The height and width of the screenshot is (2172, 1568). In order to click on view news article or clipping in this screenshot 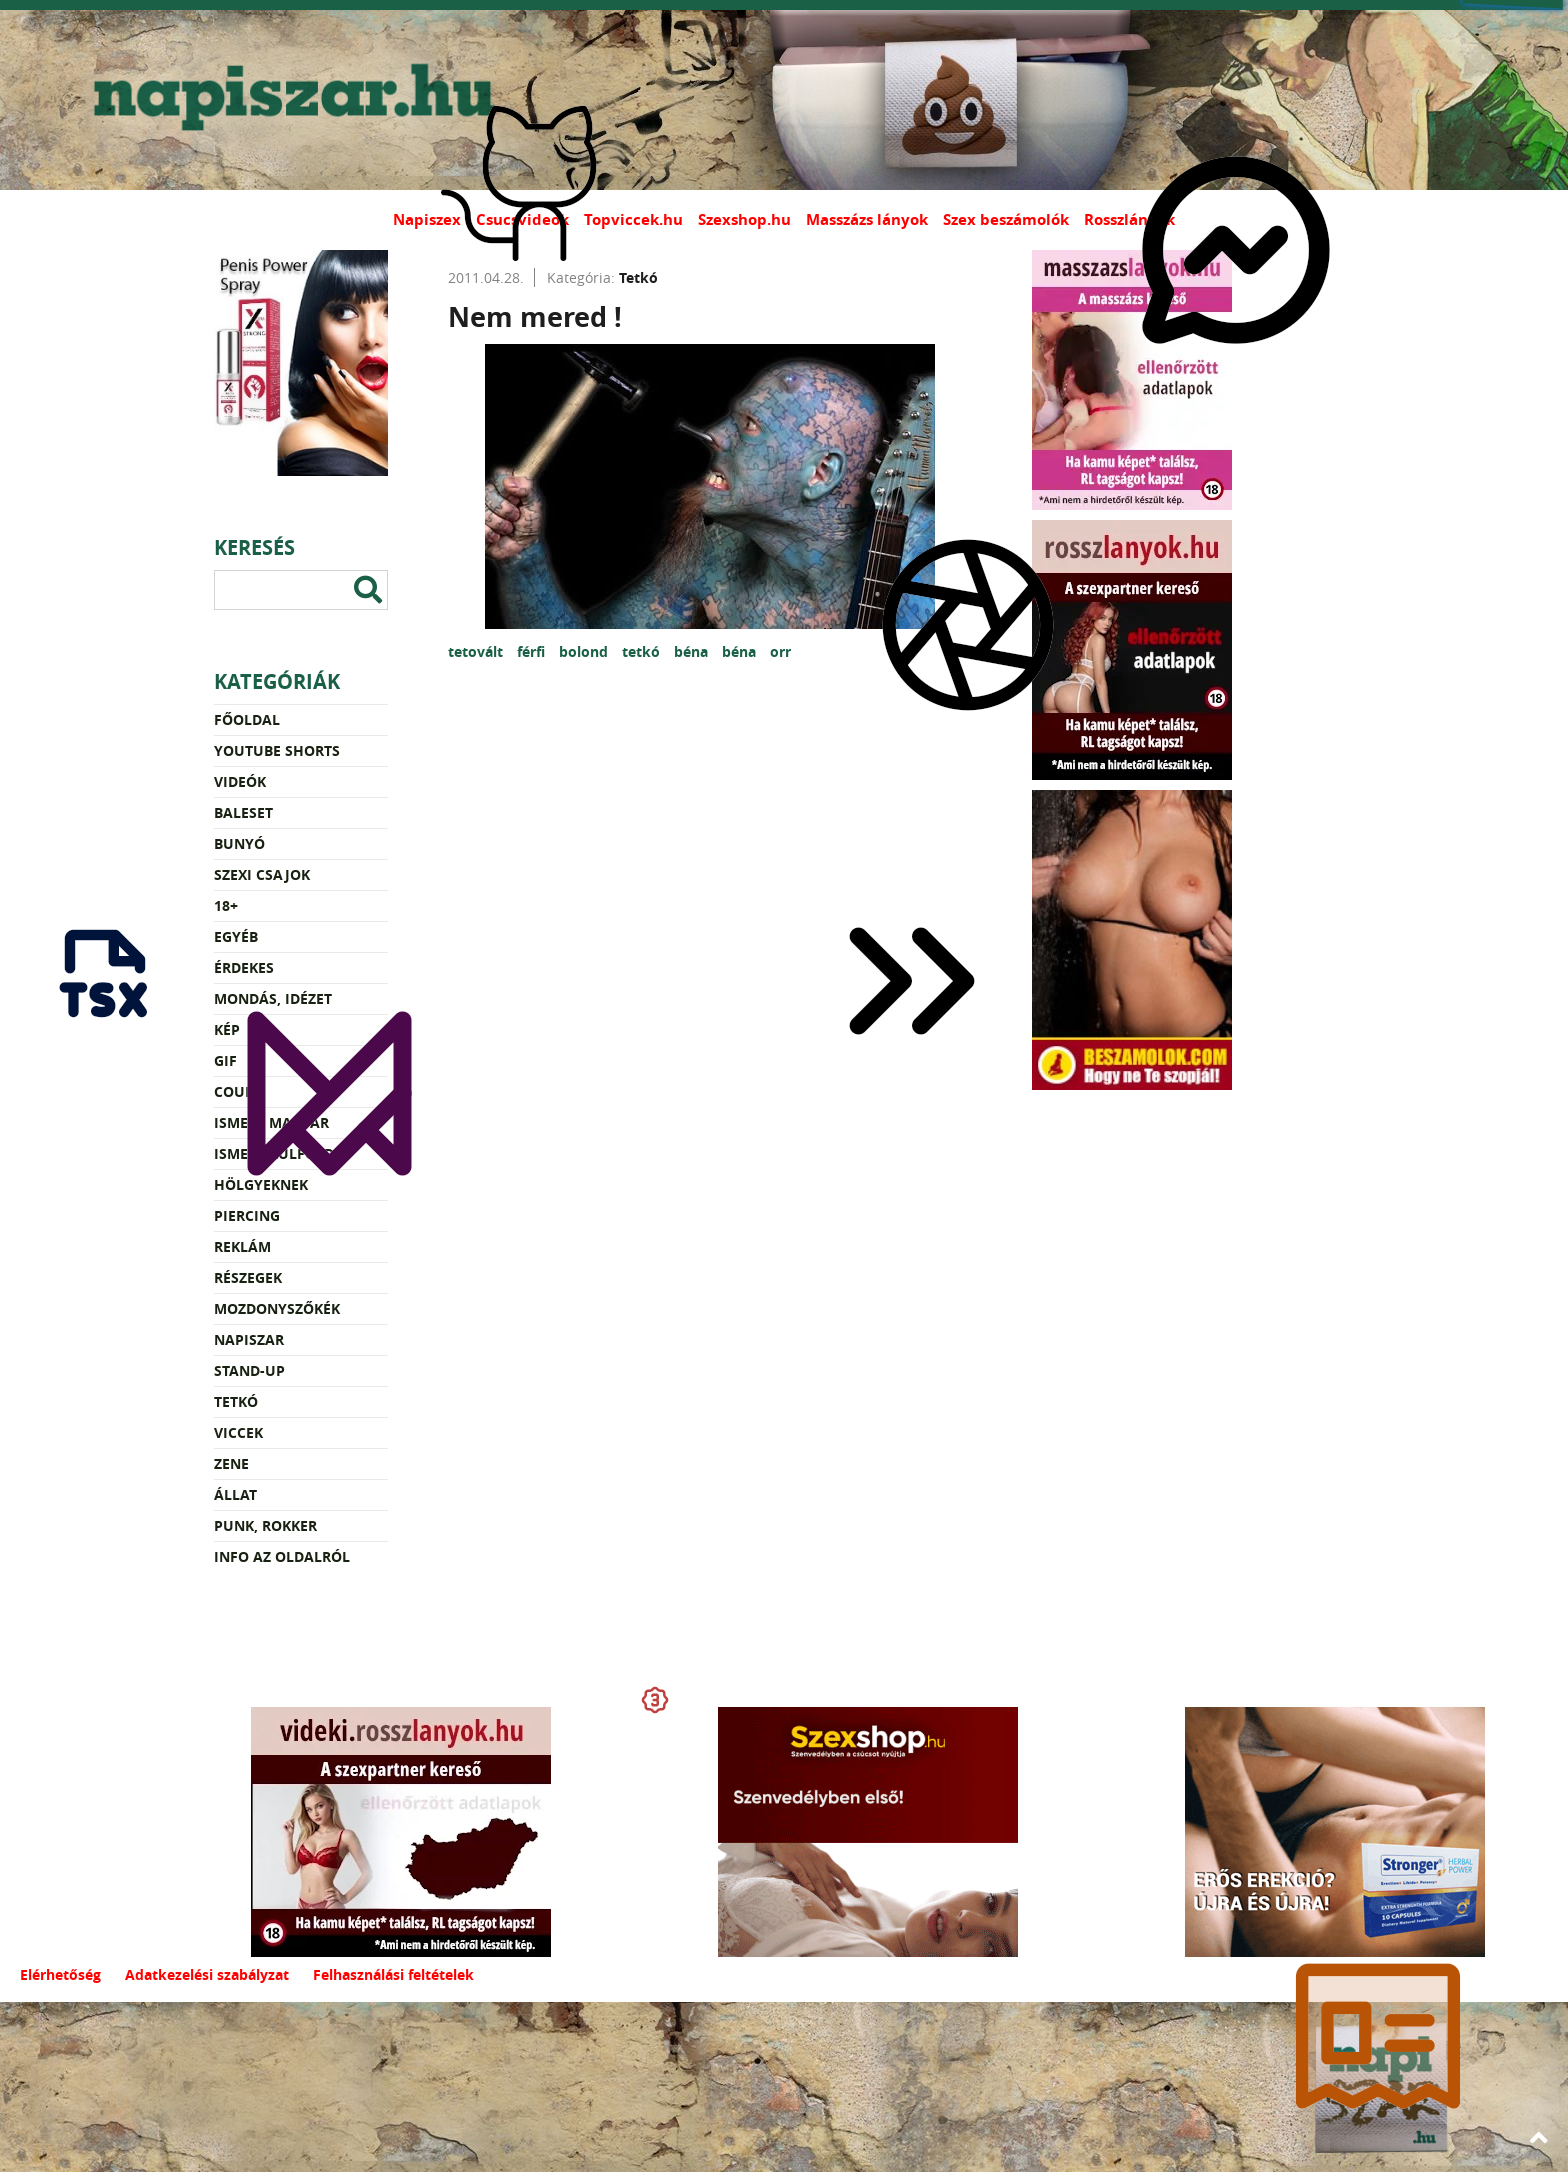, I will do `click(1378, 2033)`.